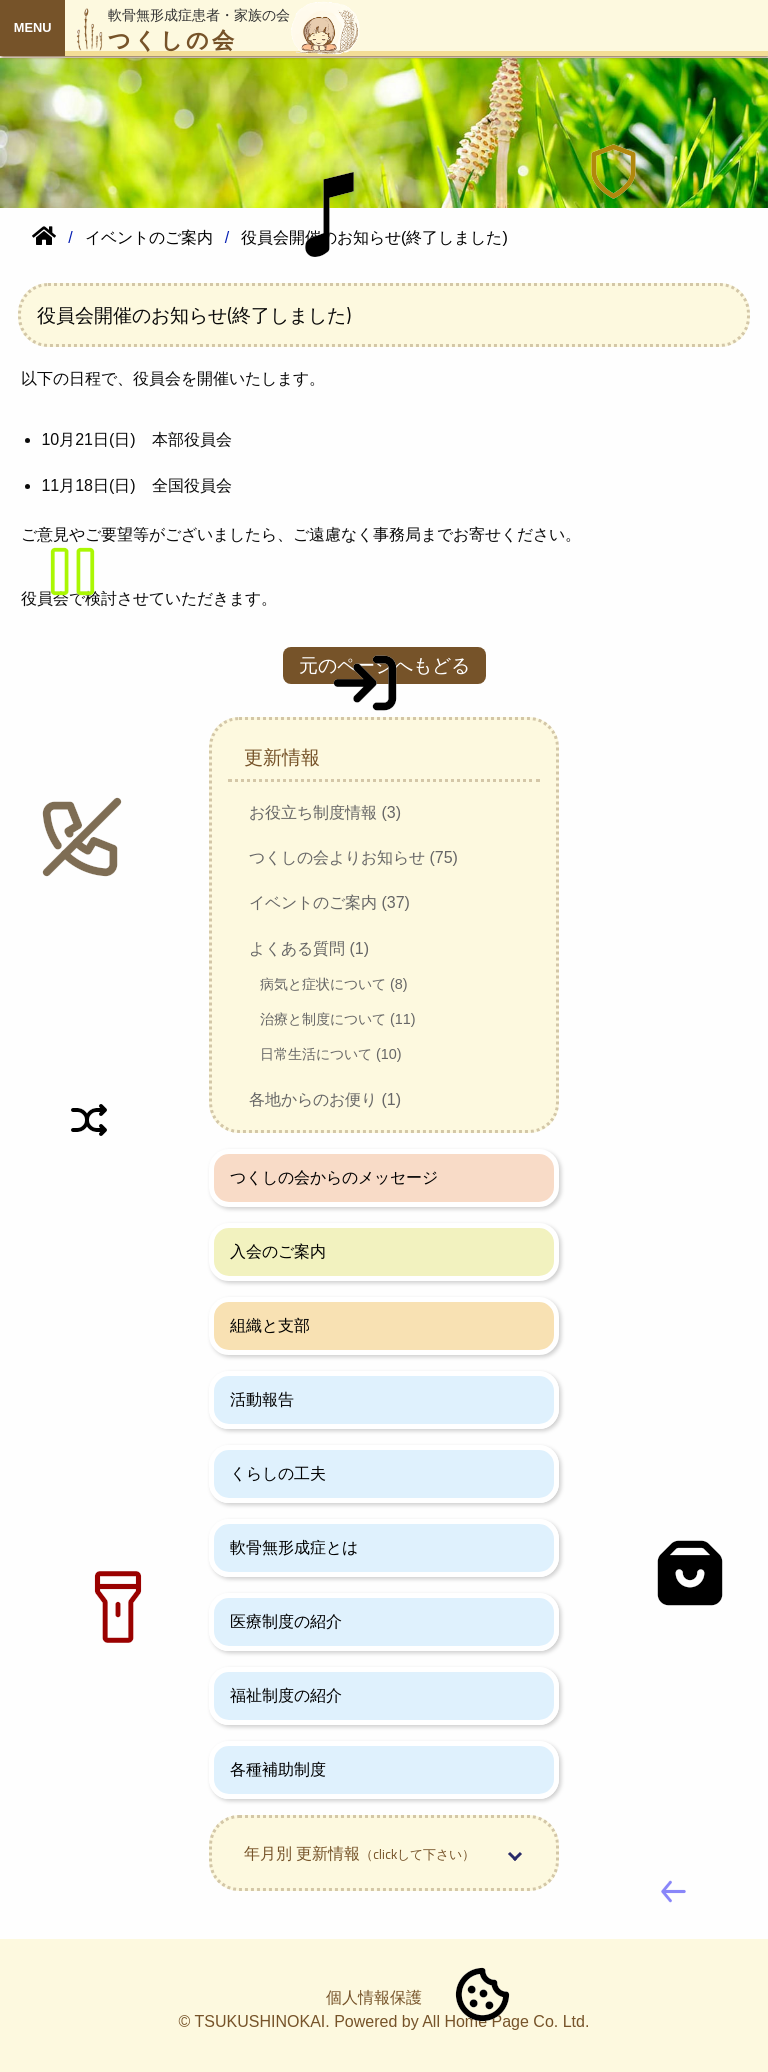  I want to click on play or access music, so click(329, 214).